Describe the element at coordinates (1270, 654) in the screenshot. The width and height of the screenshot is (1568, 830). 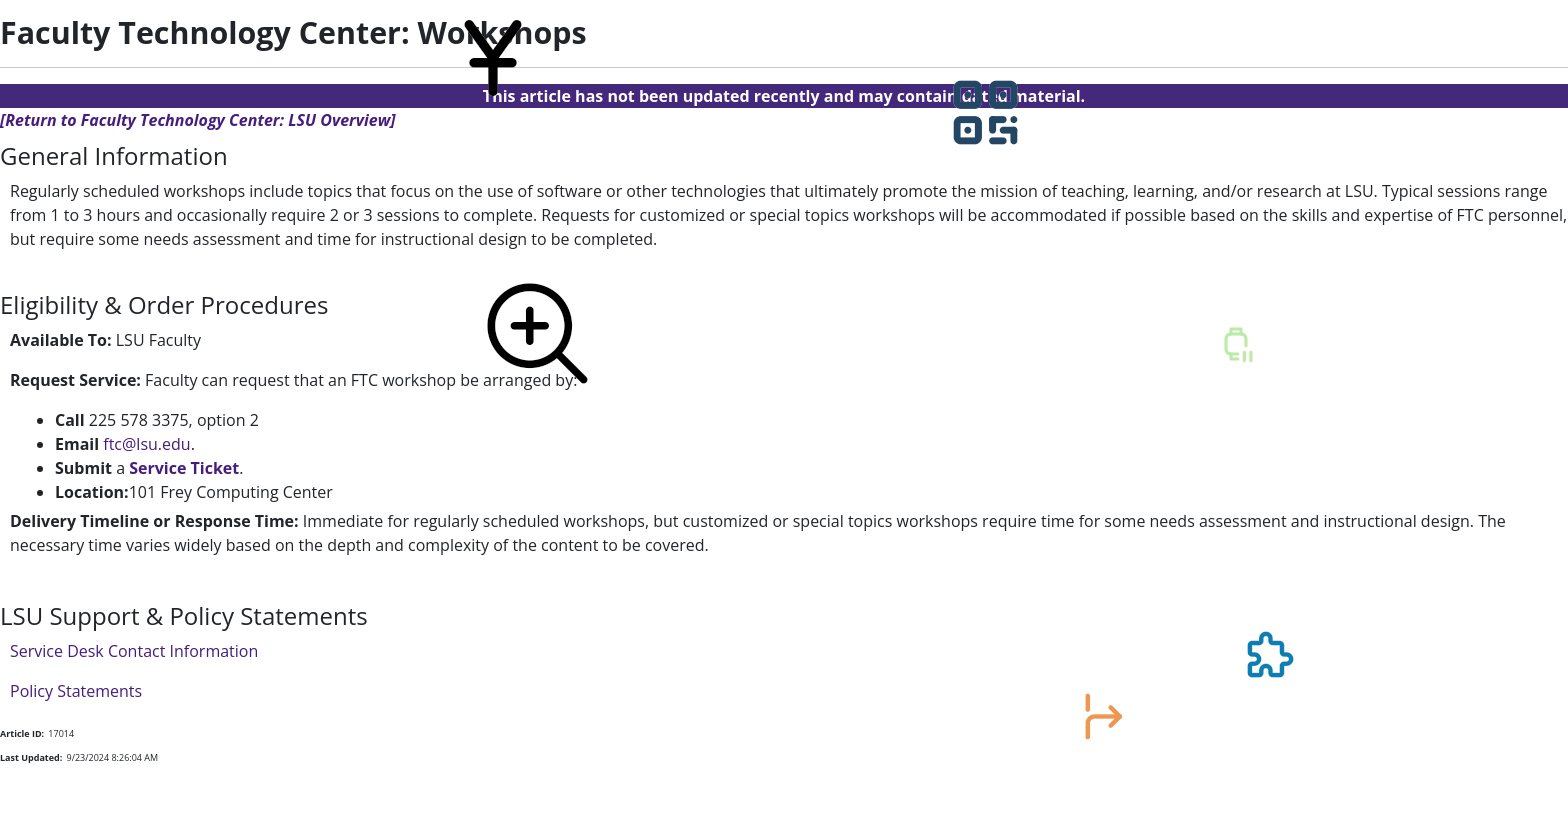
I see `access plugins or extensions` at that location.